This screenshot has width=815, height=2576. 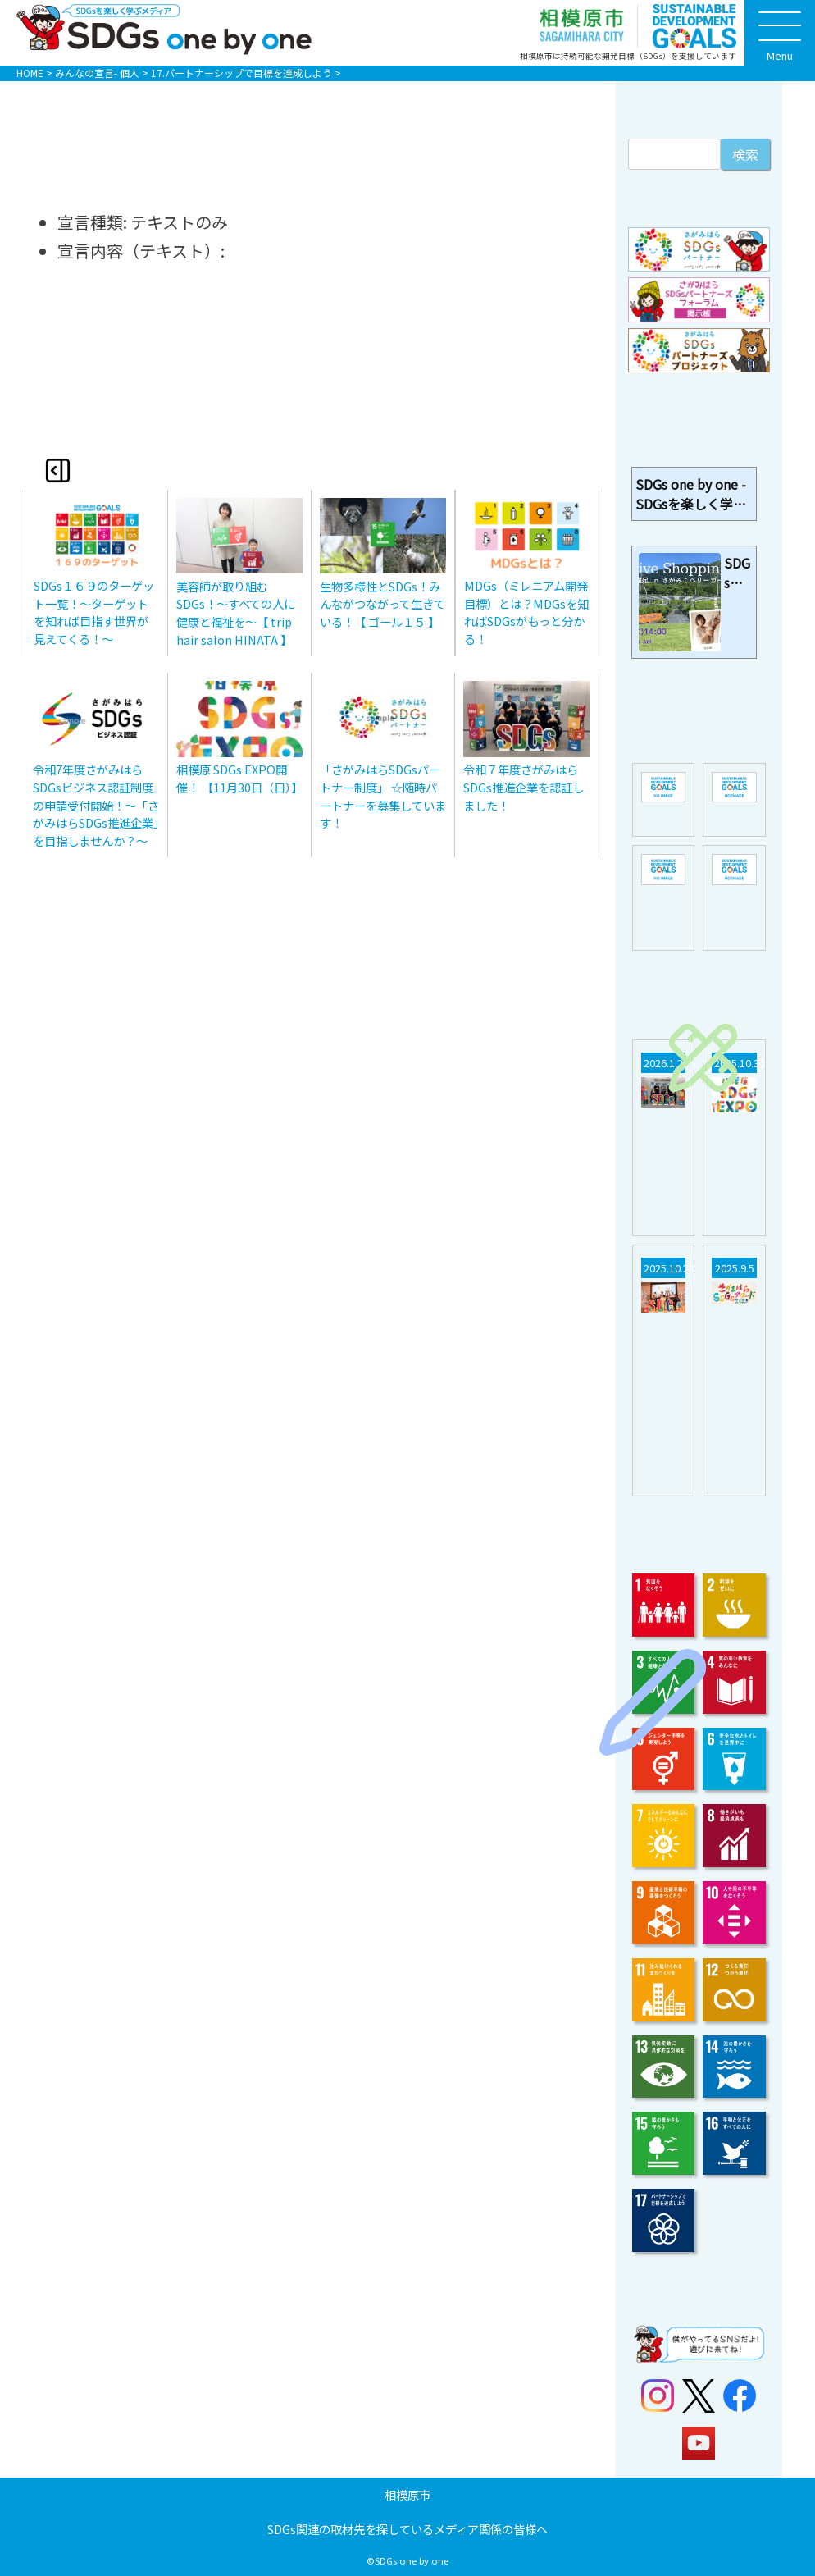 I want to click on edit content or text, so click(x=653, y=1702).